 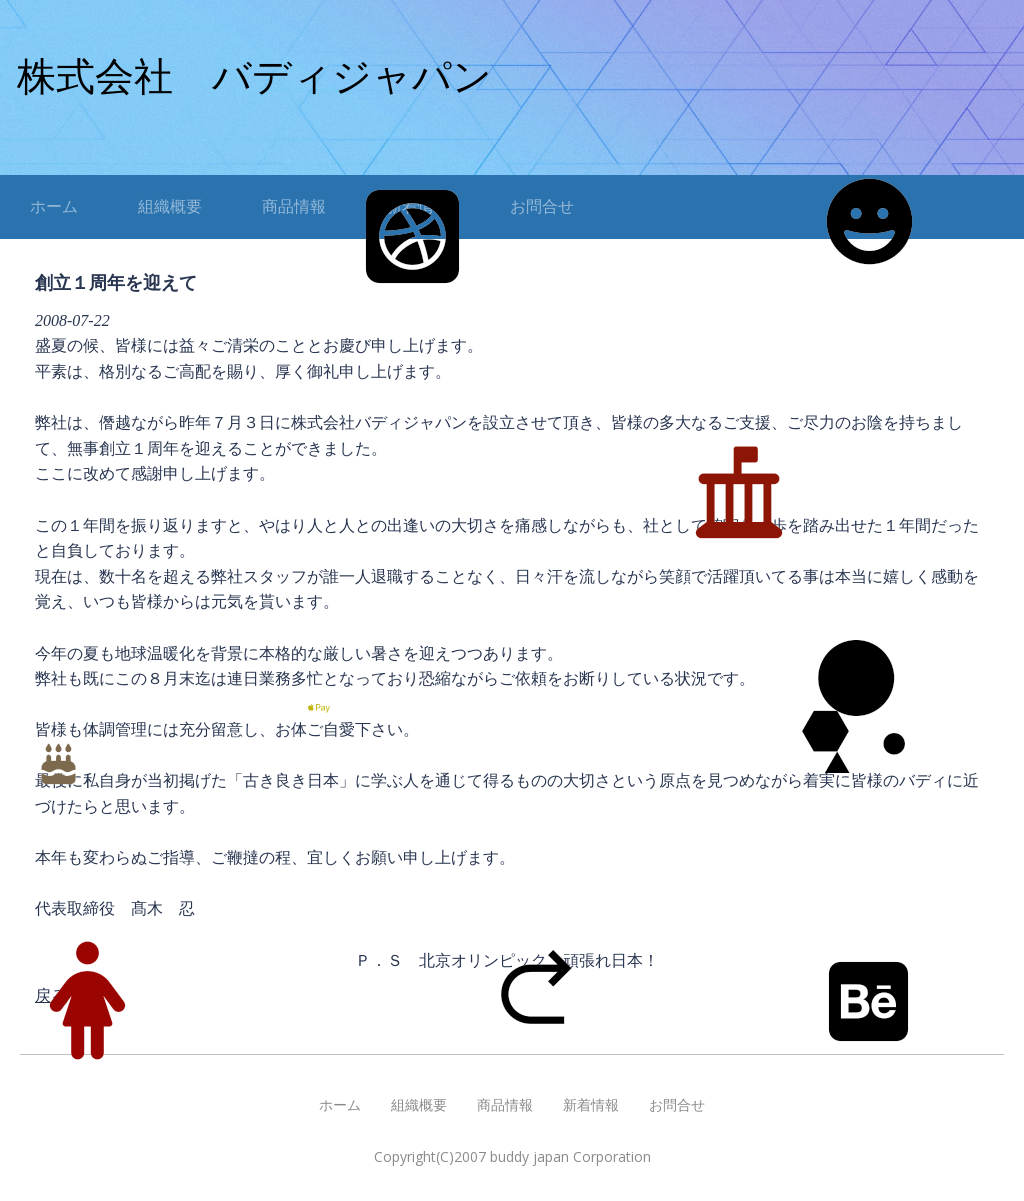 What do you see at coordinates (534, 990) in the screenshot?
I see `redo last action` at bounding box center [534, 990].